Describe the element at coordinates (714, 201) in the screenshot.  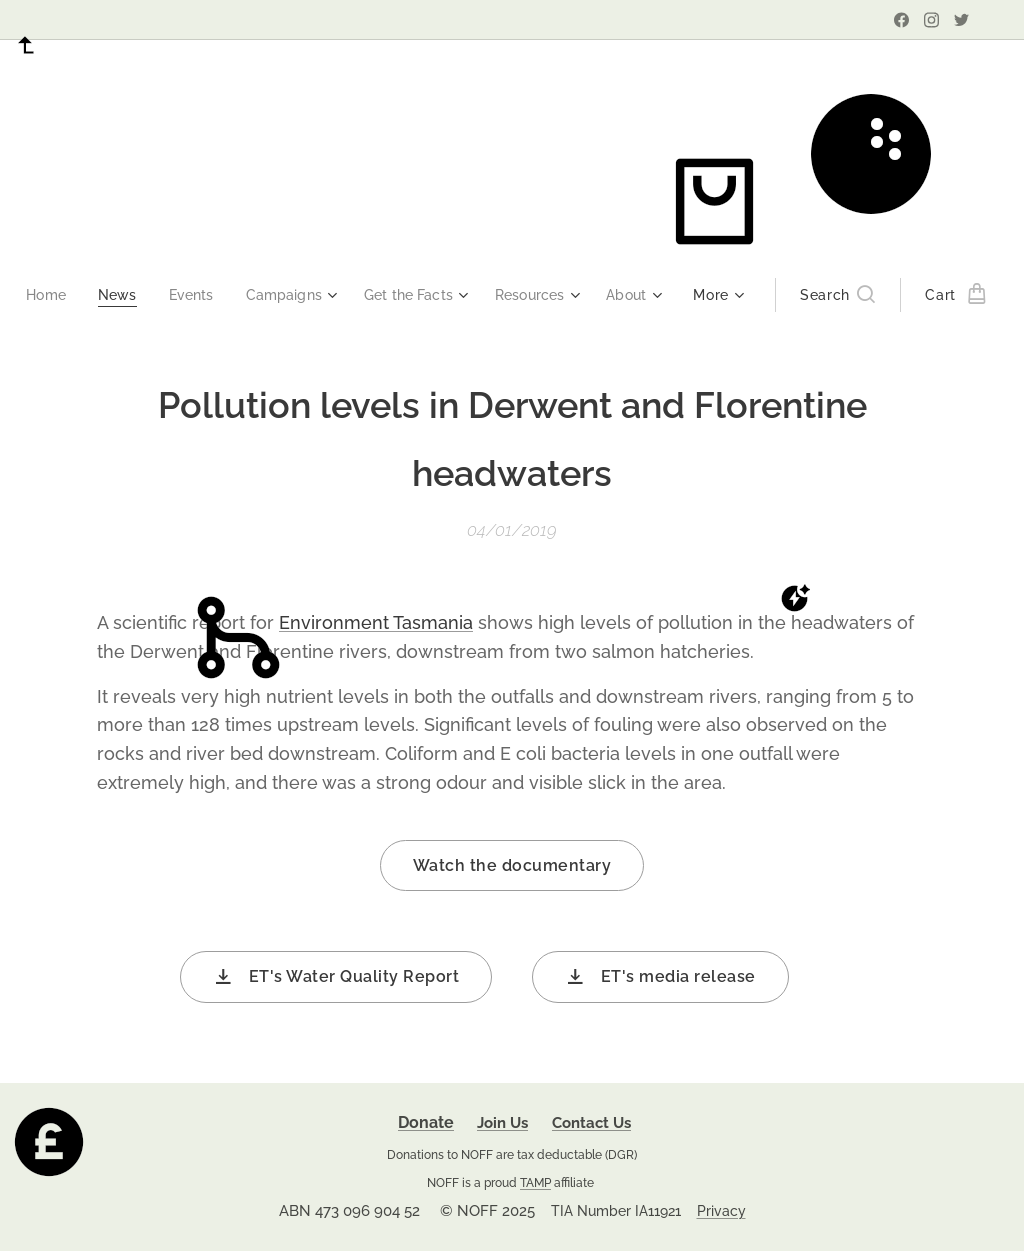
I see `view your shopping bag` at that location.